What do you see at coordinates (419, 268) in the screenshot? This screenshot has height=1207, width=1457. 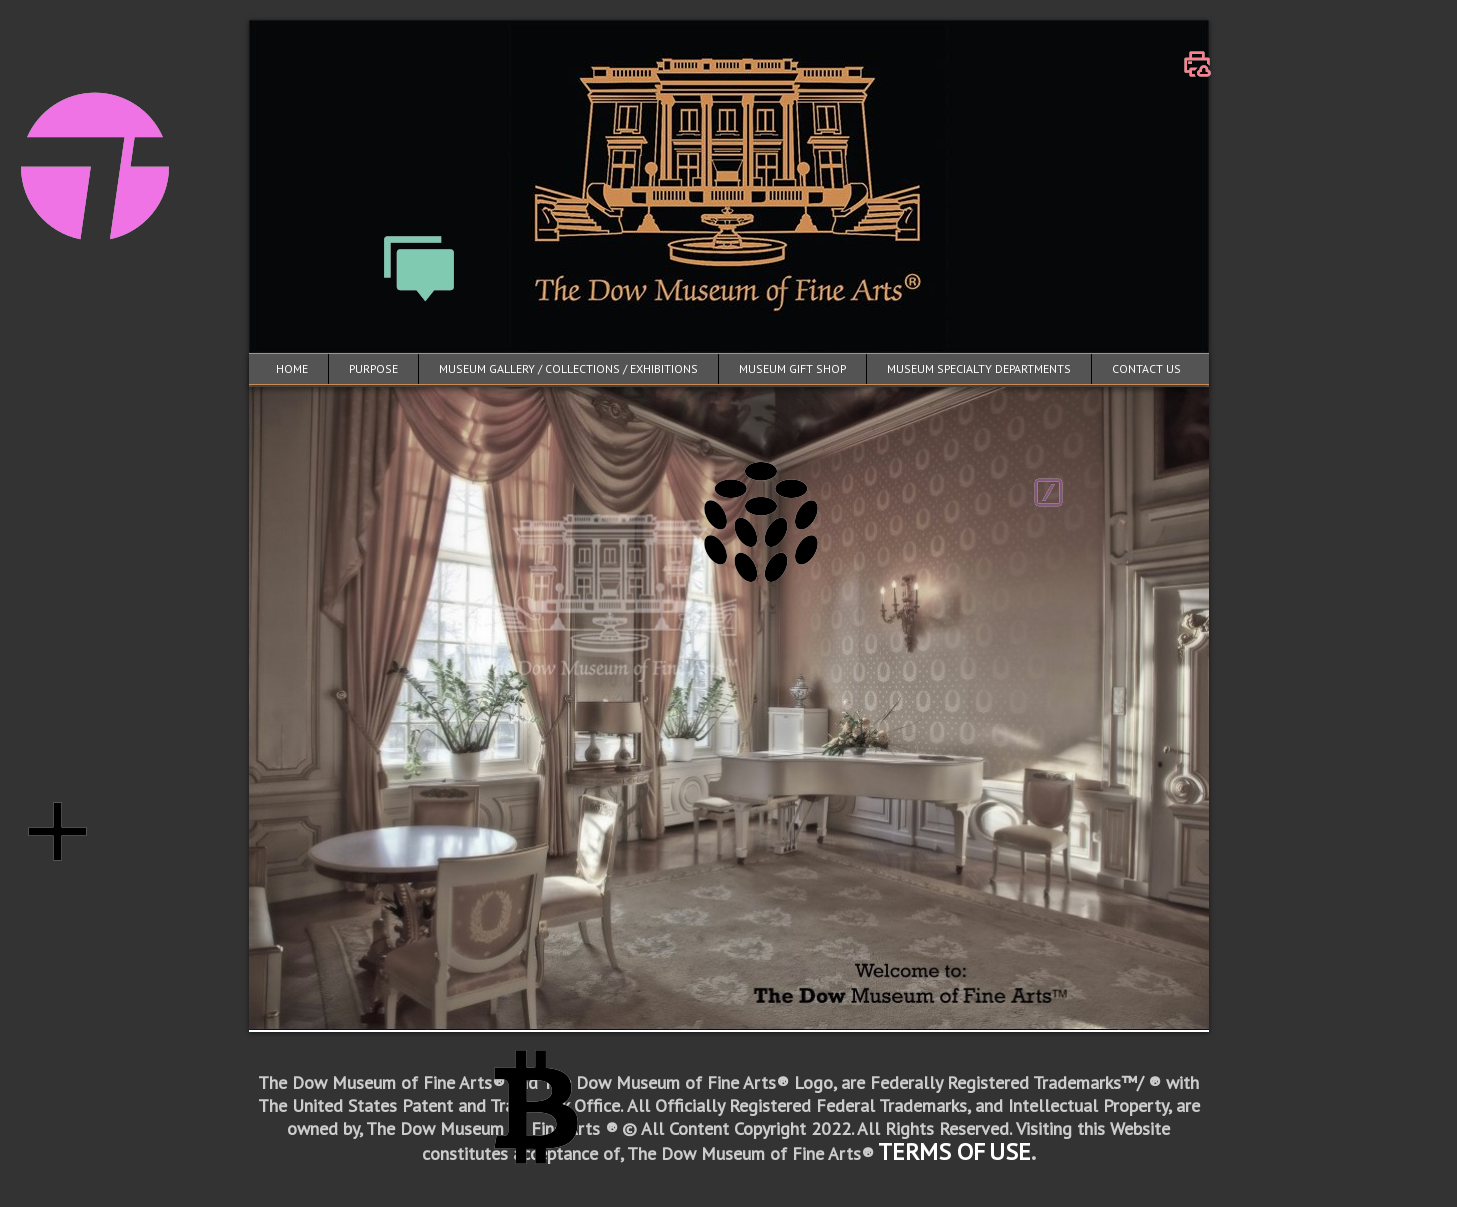 I see `start a discussion or group conversation` at bounding box center [419, 268].